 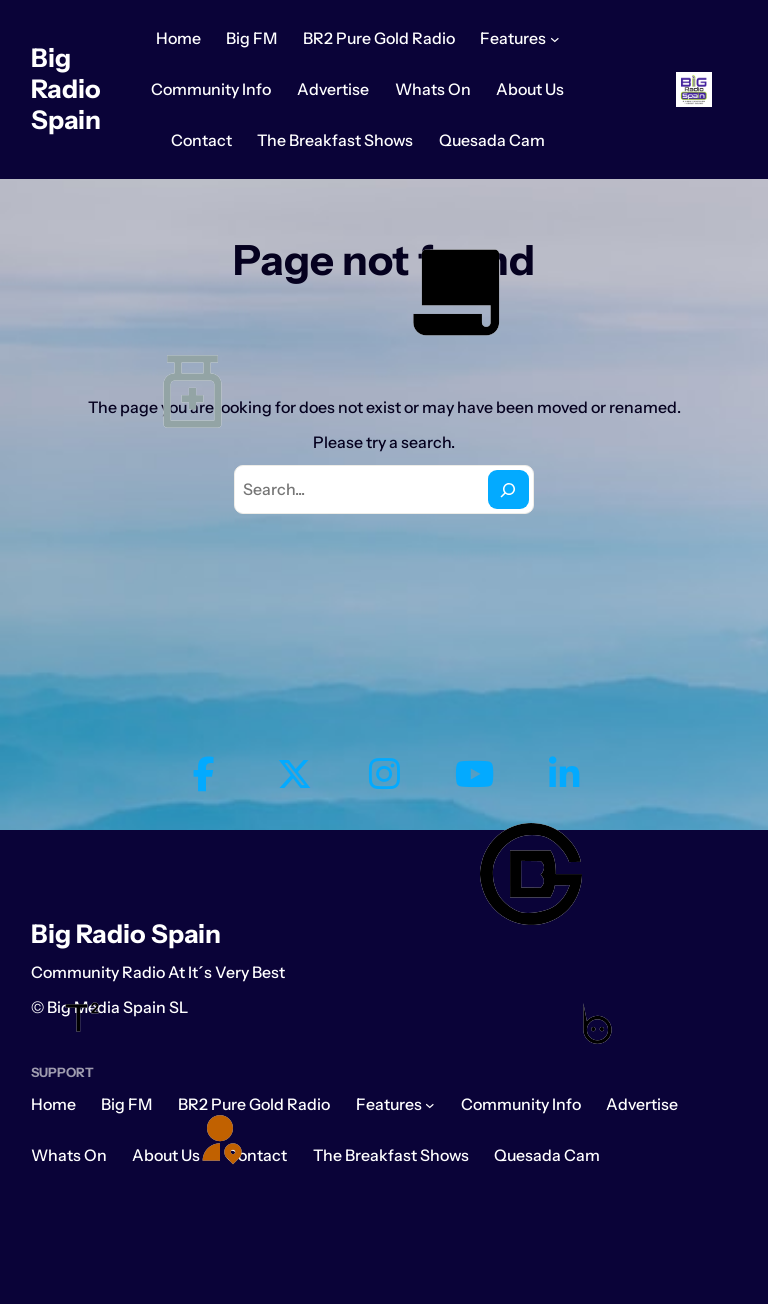 What do you see at coordinates (597, 1023) in the screenshot?
I see `nimblr brand logo` at bounding box center [597, 1023].